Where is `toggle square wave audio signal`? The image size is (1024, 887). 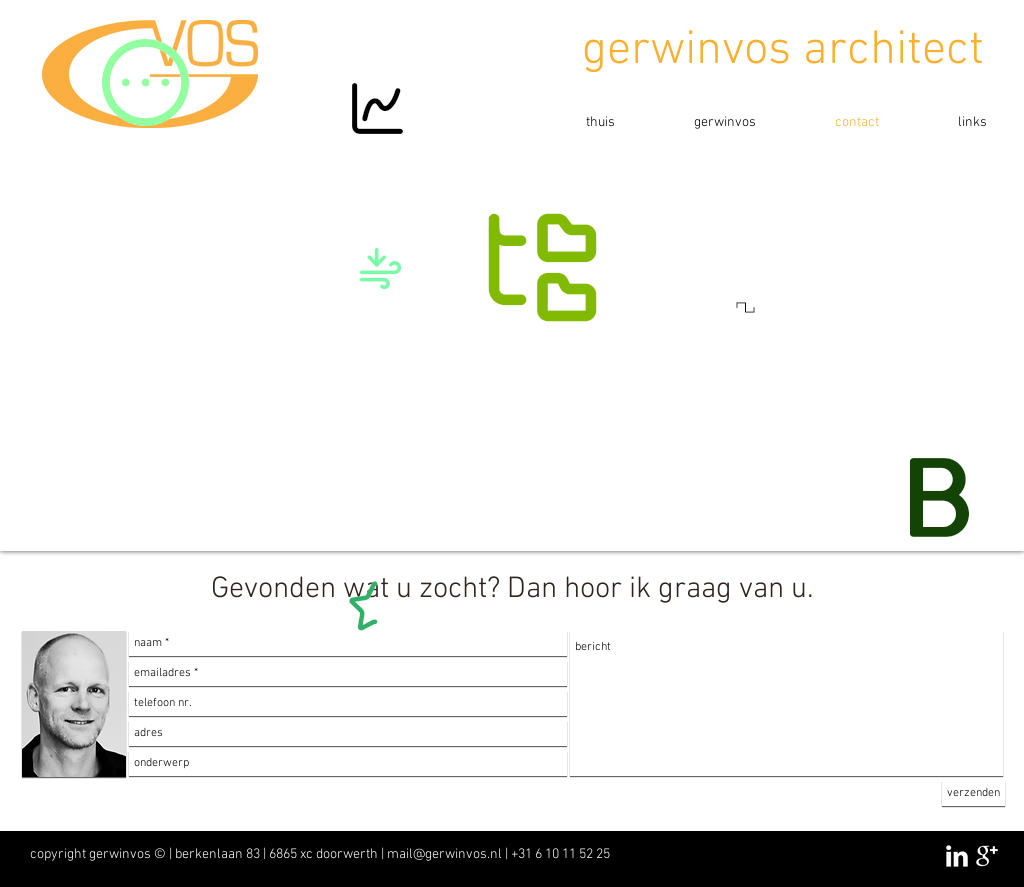
toggle square wave audio signal is located at coordinates (745, 307).